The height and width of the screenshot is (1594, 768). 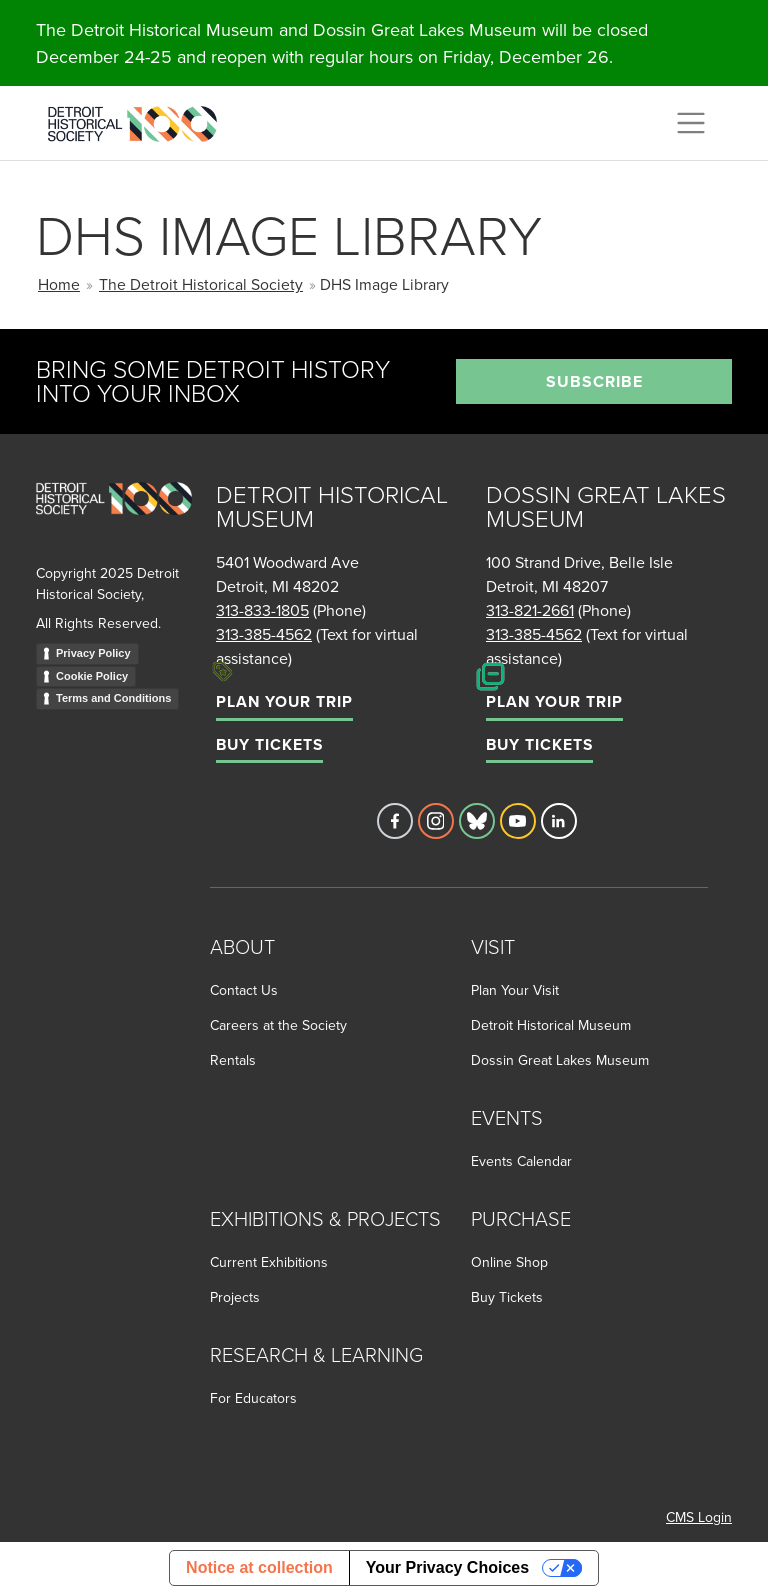 I want to click on mark item as favorite, so click(x=222, y=671).